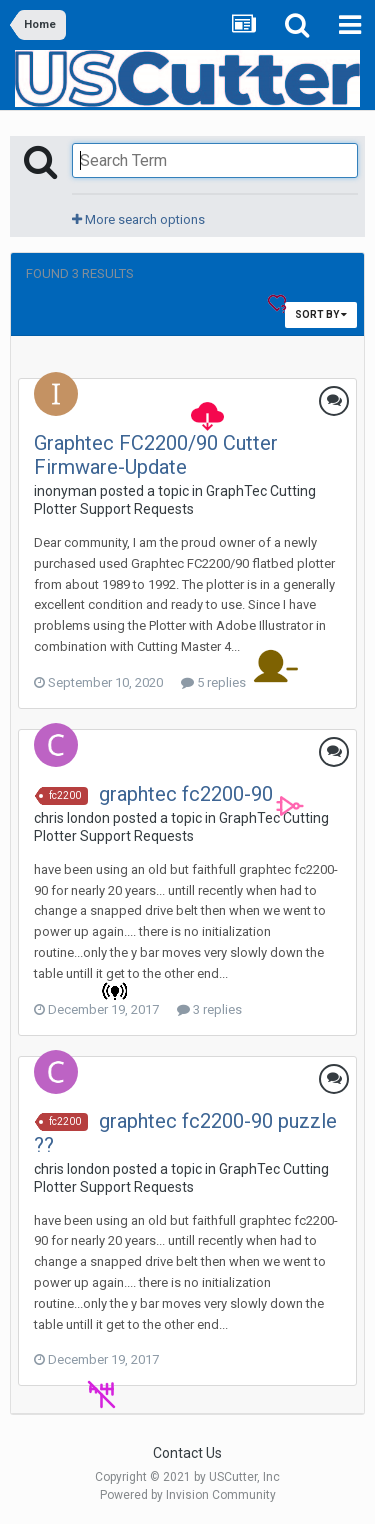 The height and width of the screenshot is (1524, 375). I want to click on download file from cloud storage, so click(207, 416).